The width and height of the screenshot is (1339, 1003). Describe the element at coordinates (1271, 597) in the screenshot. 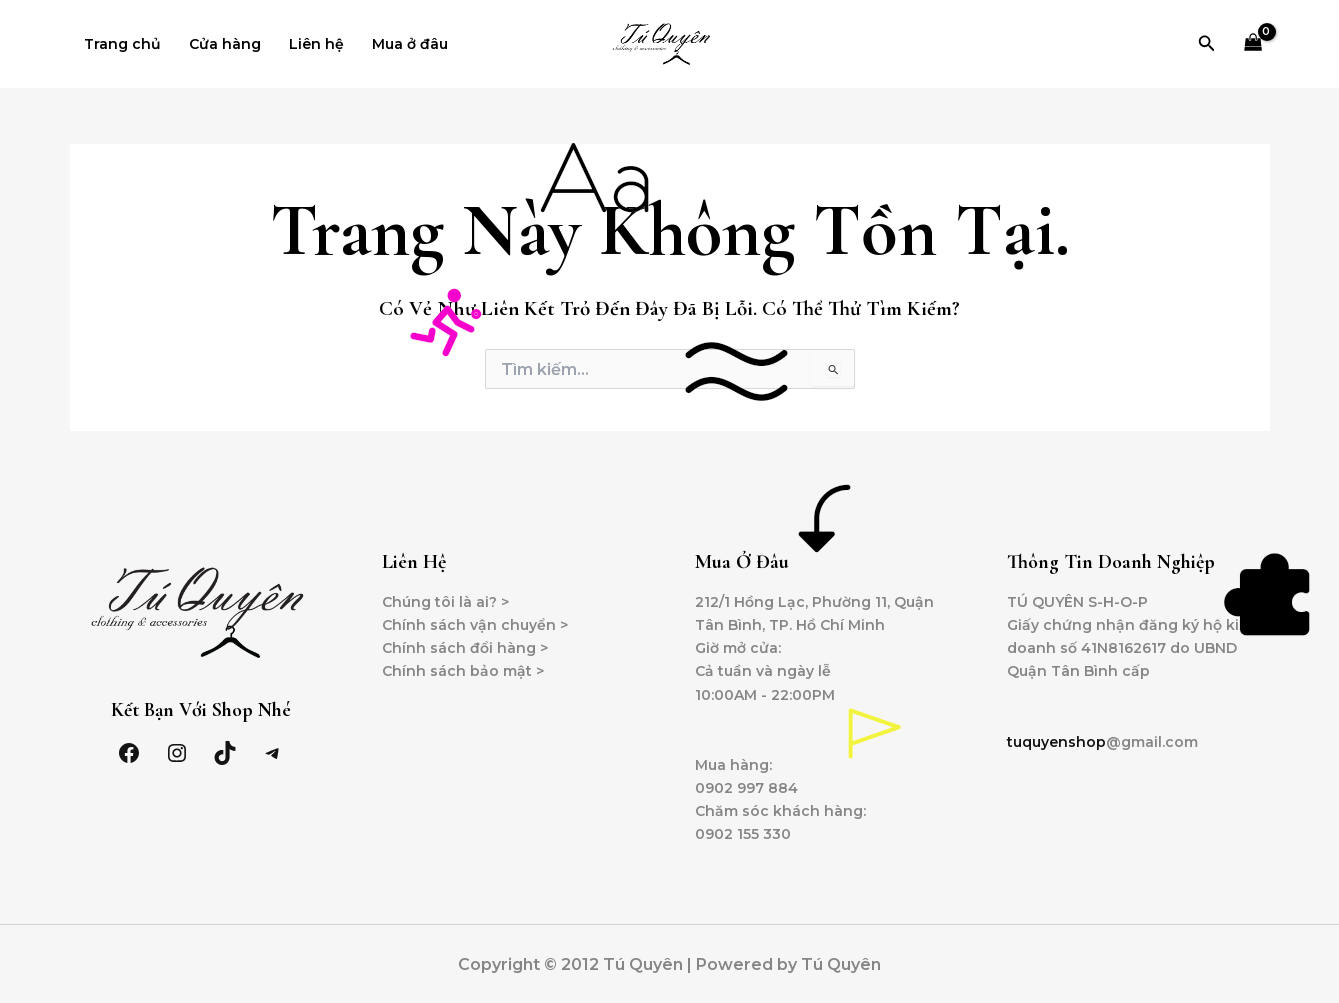

I see `access plugins or extensions` at that location.